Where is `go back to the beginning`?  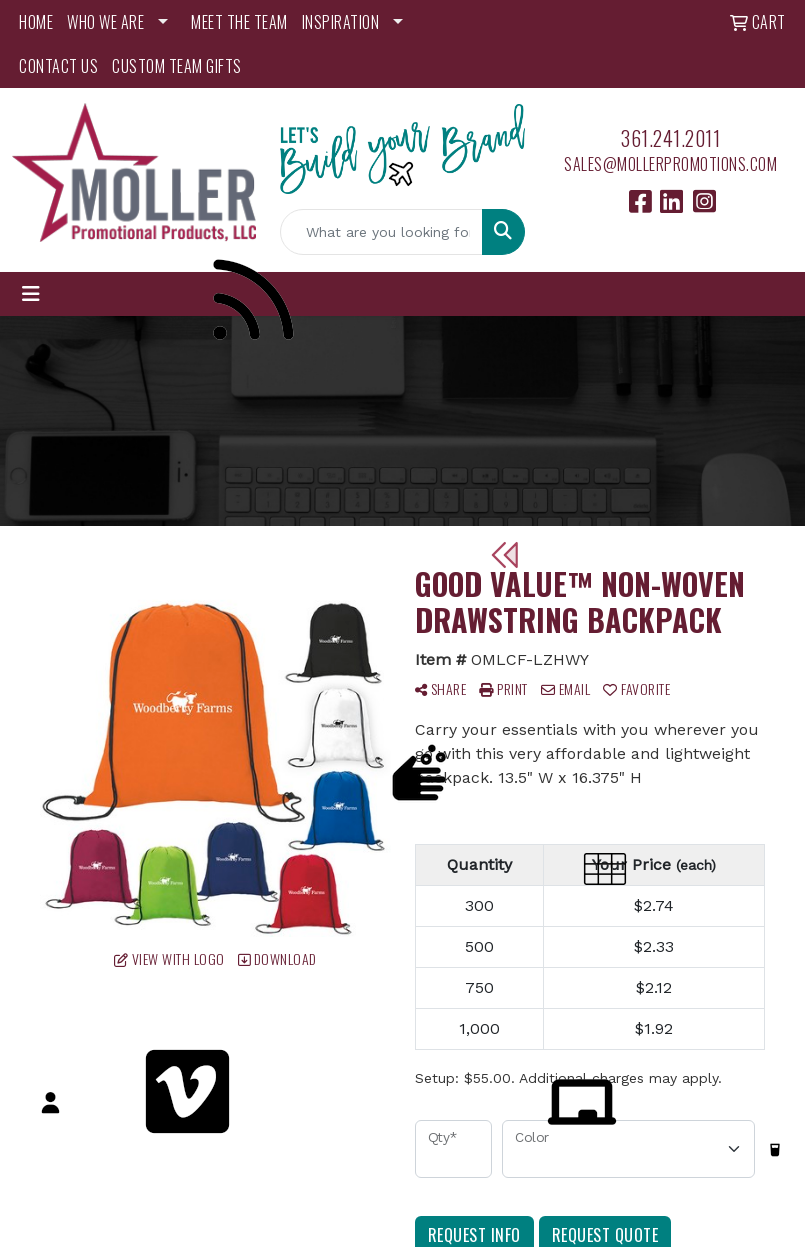
go back to the beginning is located at coordinates (506, 555).